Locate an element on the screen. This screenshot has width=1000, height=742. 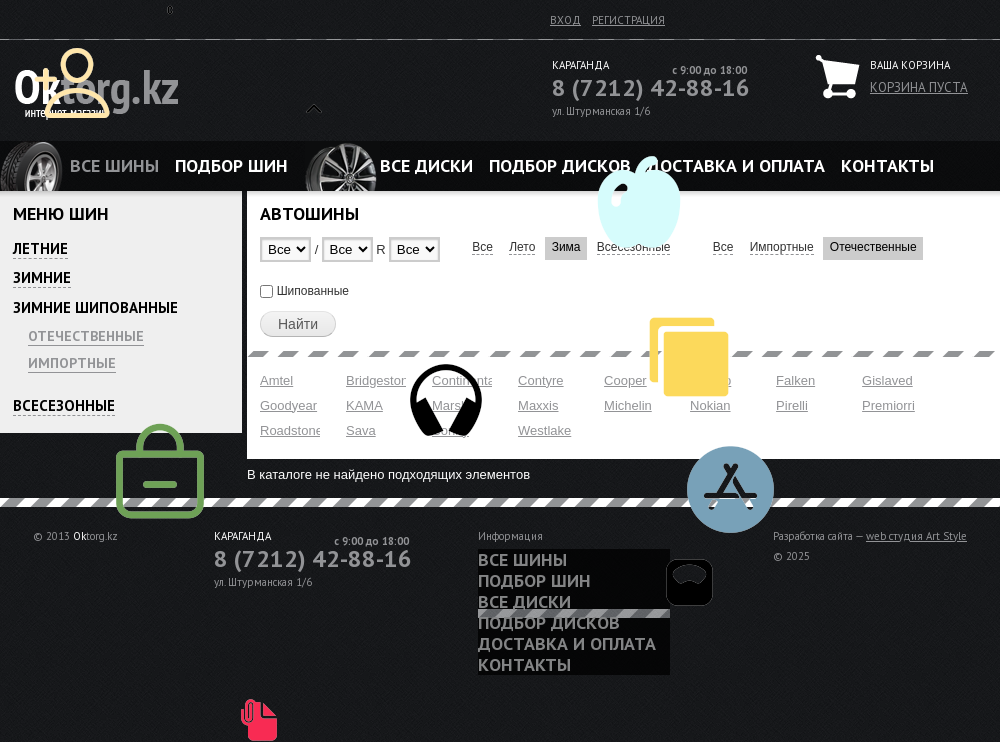
add a new contact is located at coordinates (72, 83).